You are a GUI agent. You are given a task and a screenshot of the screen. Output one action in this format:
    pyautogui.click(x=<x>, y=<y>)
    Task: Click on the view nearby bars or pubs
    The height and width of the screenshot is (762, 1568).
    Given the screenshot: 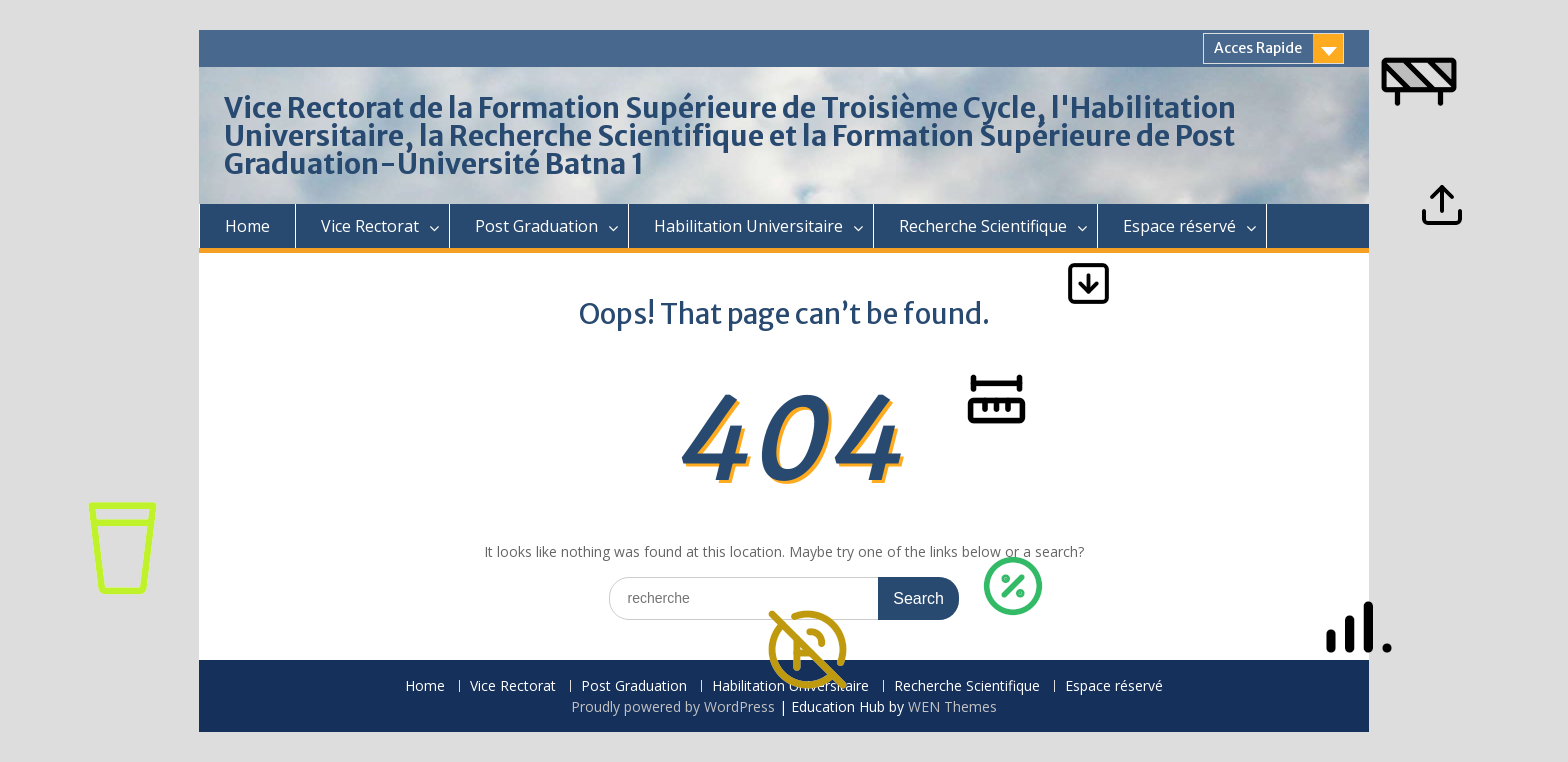 What is the action you would take?
    pyautogui.click(x=122, y=546)
    